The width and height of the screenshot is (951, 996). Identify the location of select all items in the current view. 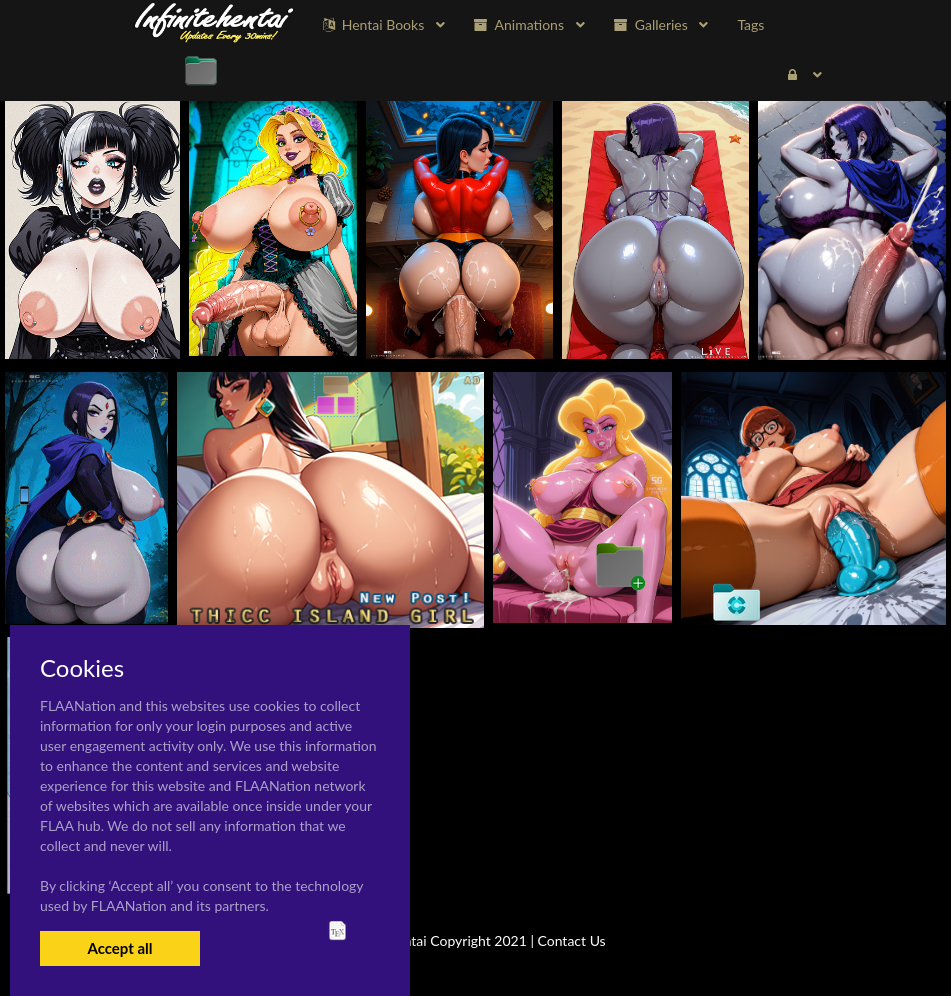
(336, 395).